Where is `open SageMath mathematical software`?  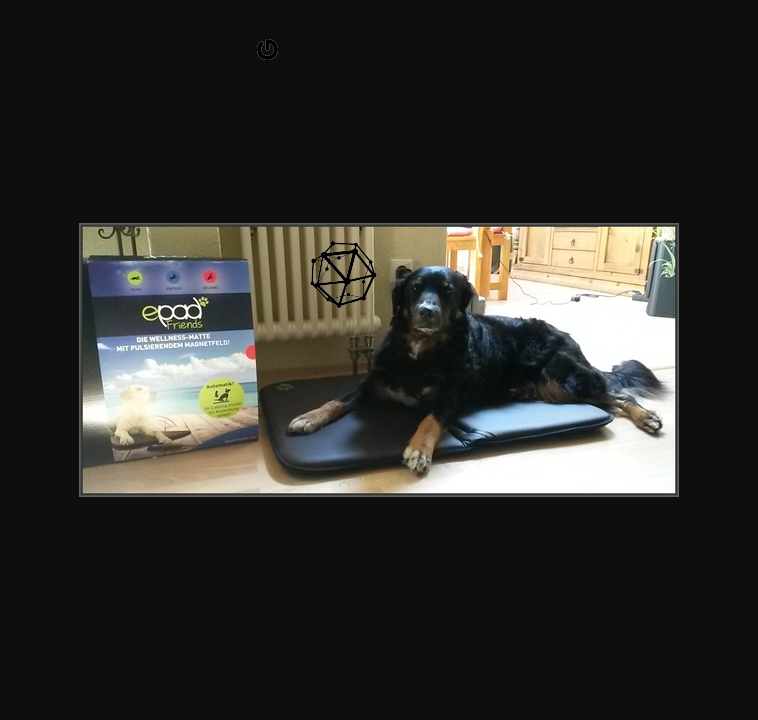 open SageMath mathematical software is located at coordinates (343, 274).